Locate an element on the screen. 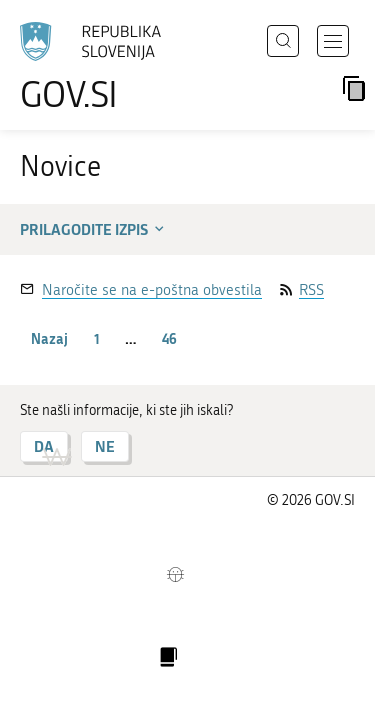 This screenshot has width=375, height=720. indicates Korean won currency is located at coordinates (57, 456).